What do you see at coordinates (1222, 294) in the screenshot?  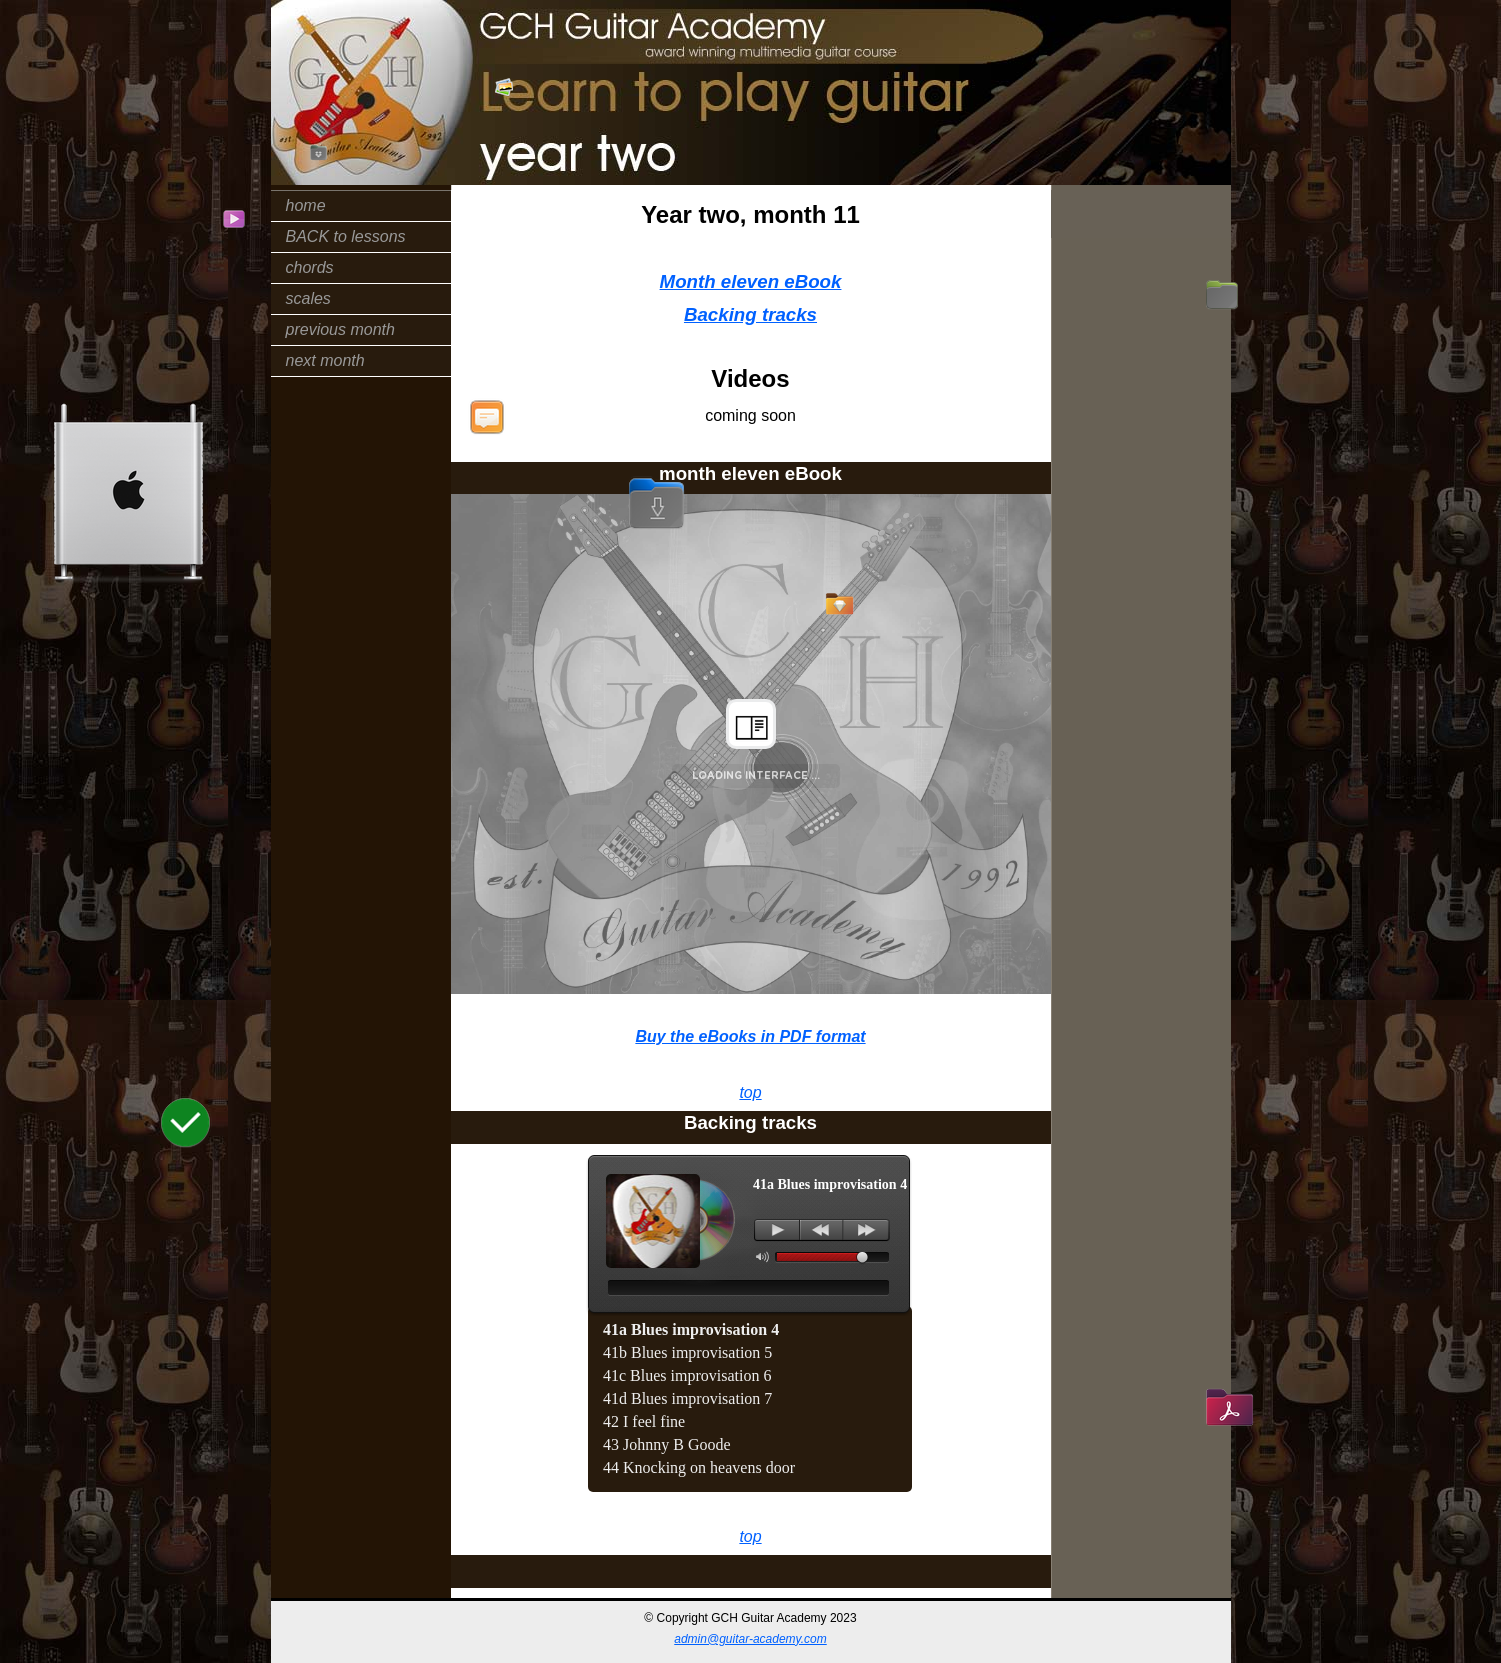 I see `open file folder` at bounding box center [1222, 294].